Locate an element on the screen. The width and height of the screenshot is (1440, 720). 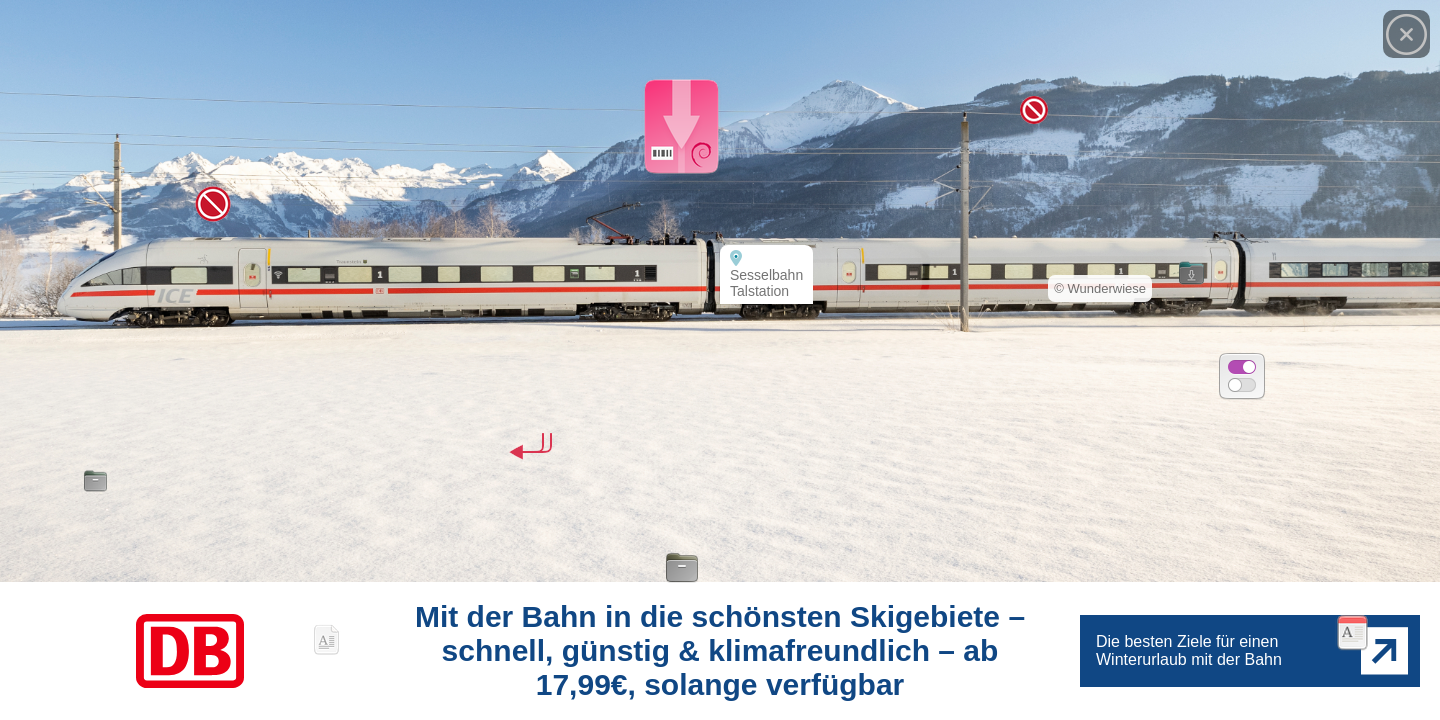
reply to all recipients of an email is located at coordinates (530, 443).